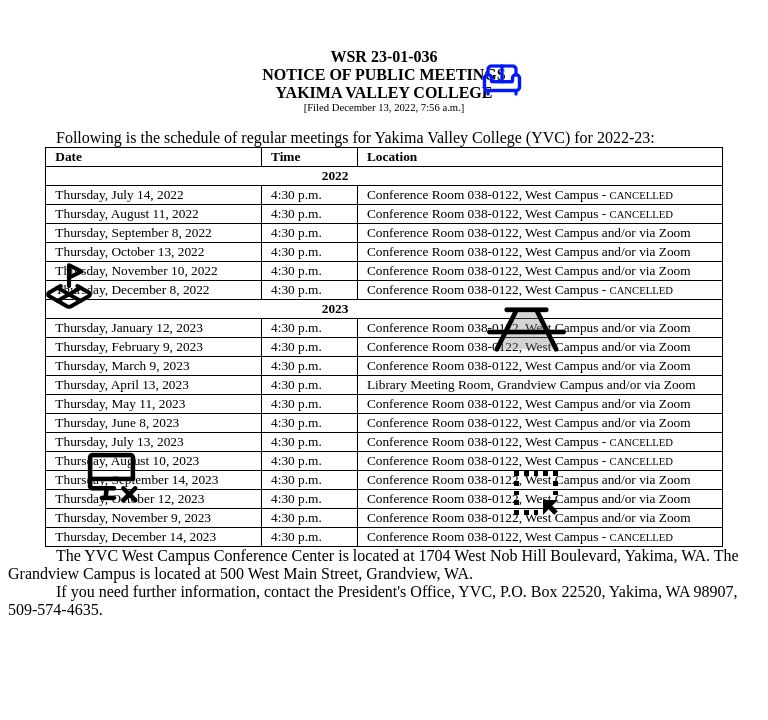  What do you see at coordinates (502, 80) in the screenshot?
I see `browse furniture or home decor items` at bounding box center [502, 80].